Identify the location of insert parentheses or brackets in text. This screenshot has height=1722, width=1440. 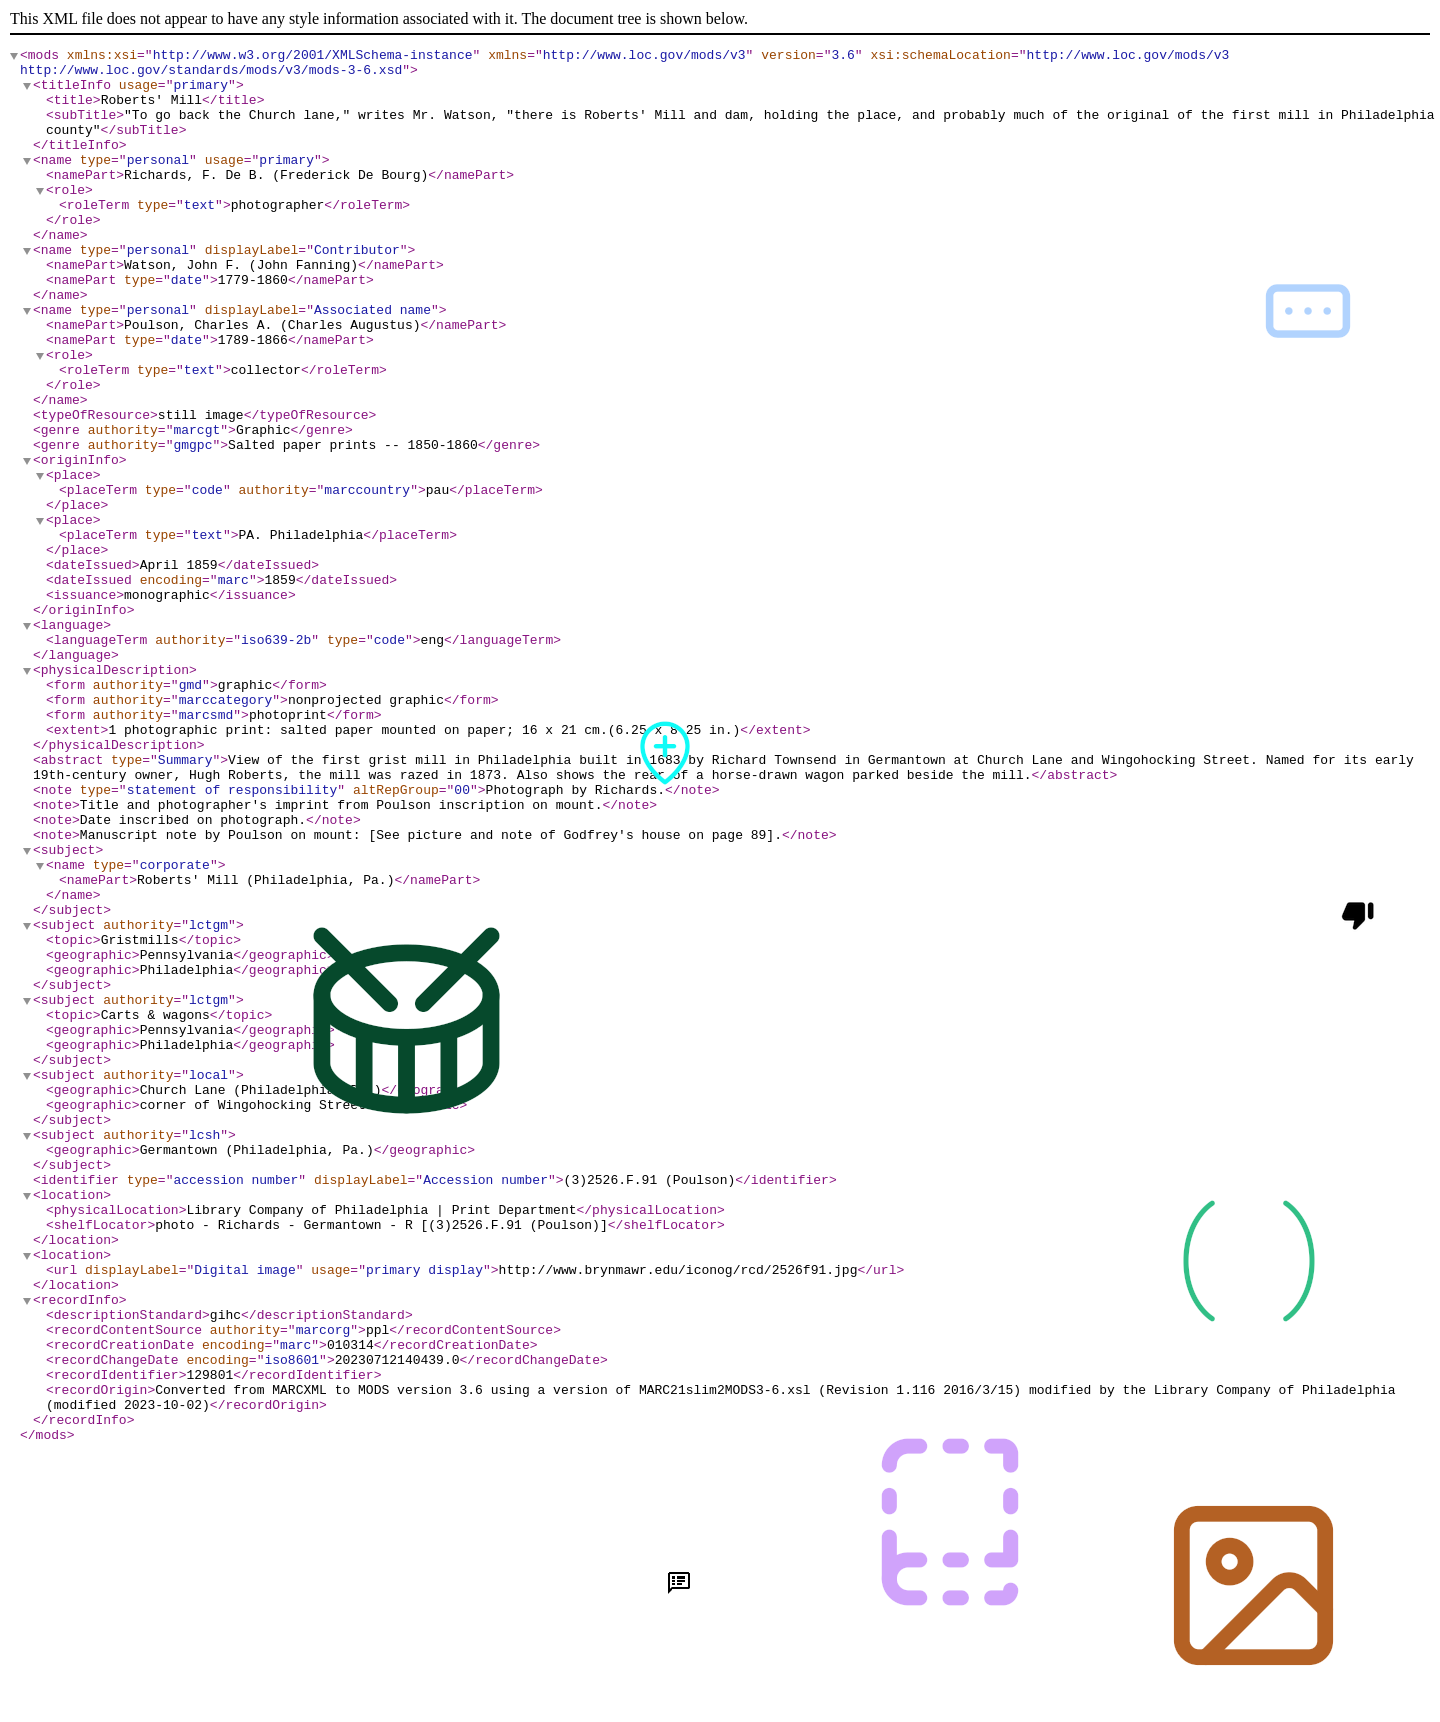
(1249, 1261).